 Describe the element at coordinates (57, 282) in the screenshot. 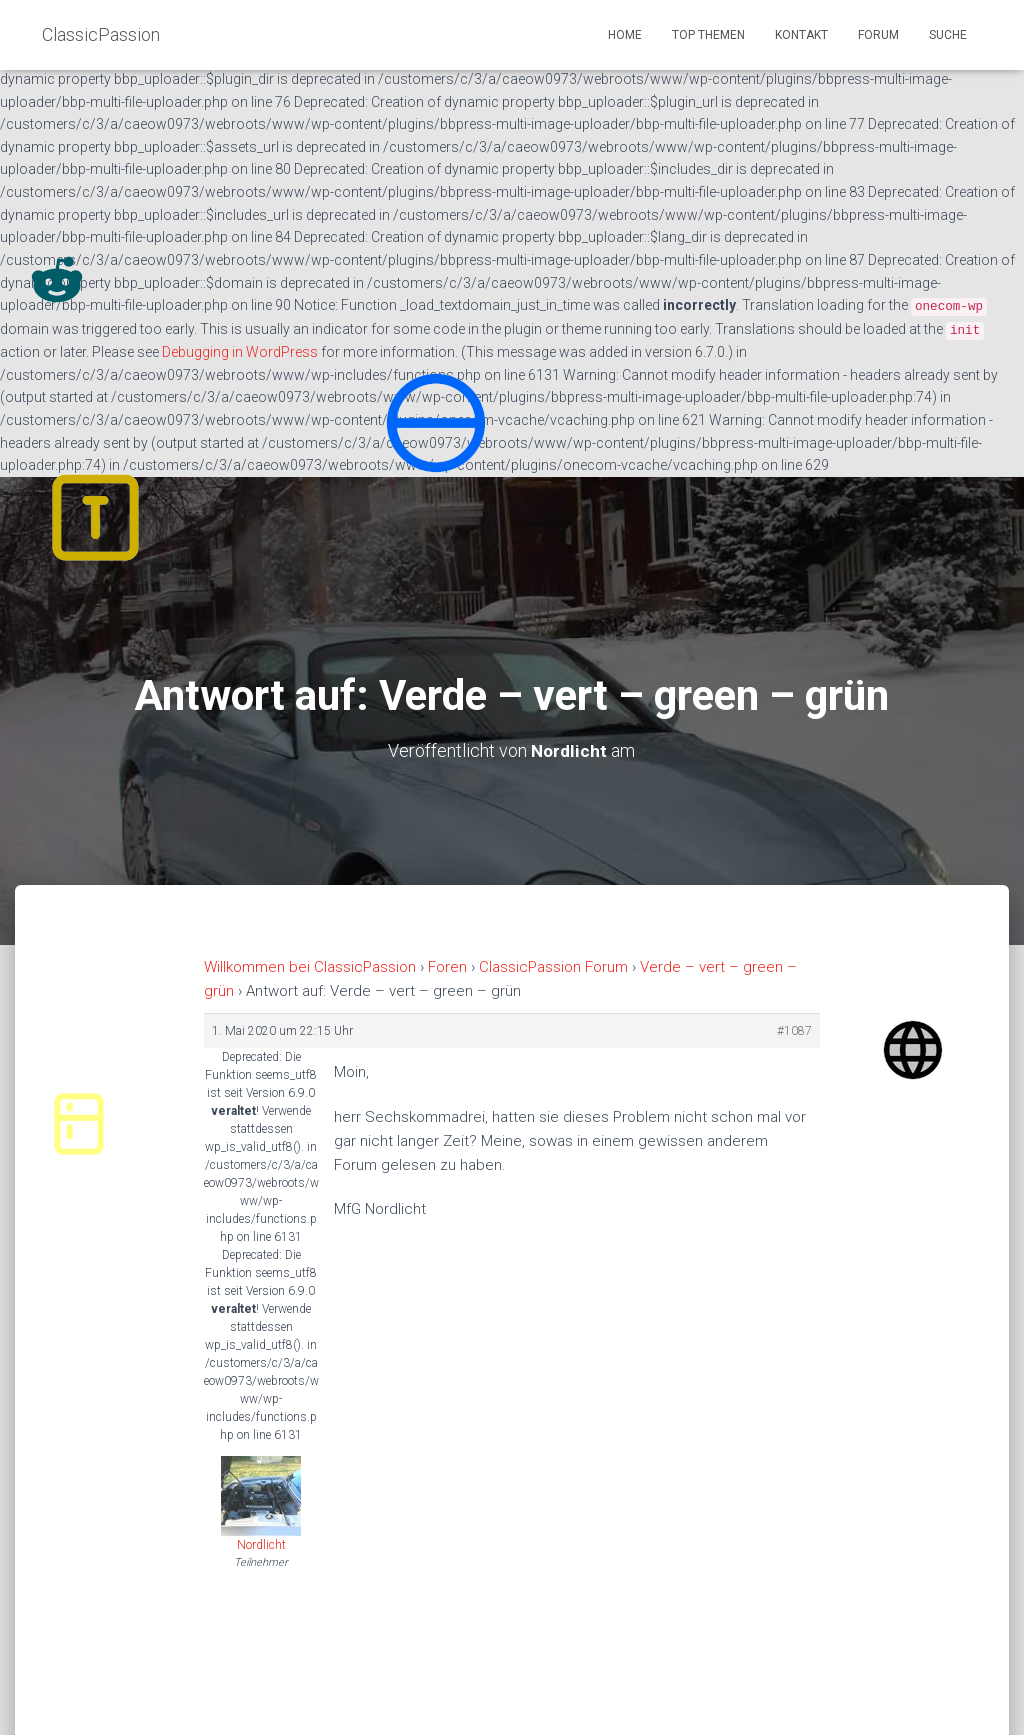

I see `open the reddit app` at that location.